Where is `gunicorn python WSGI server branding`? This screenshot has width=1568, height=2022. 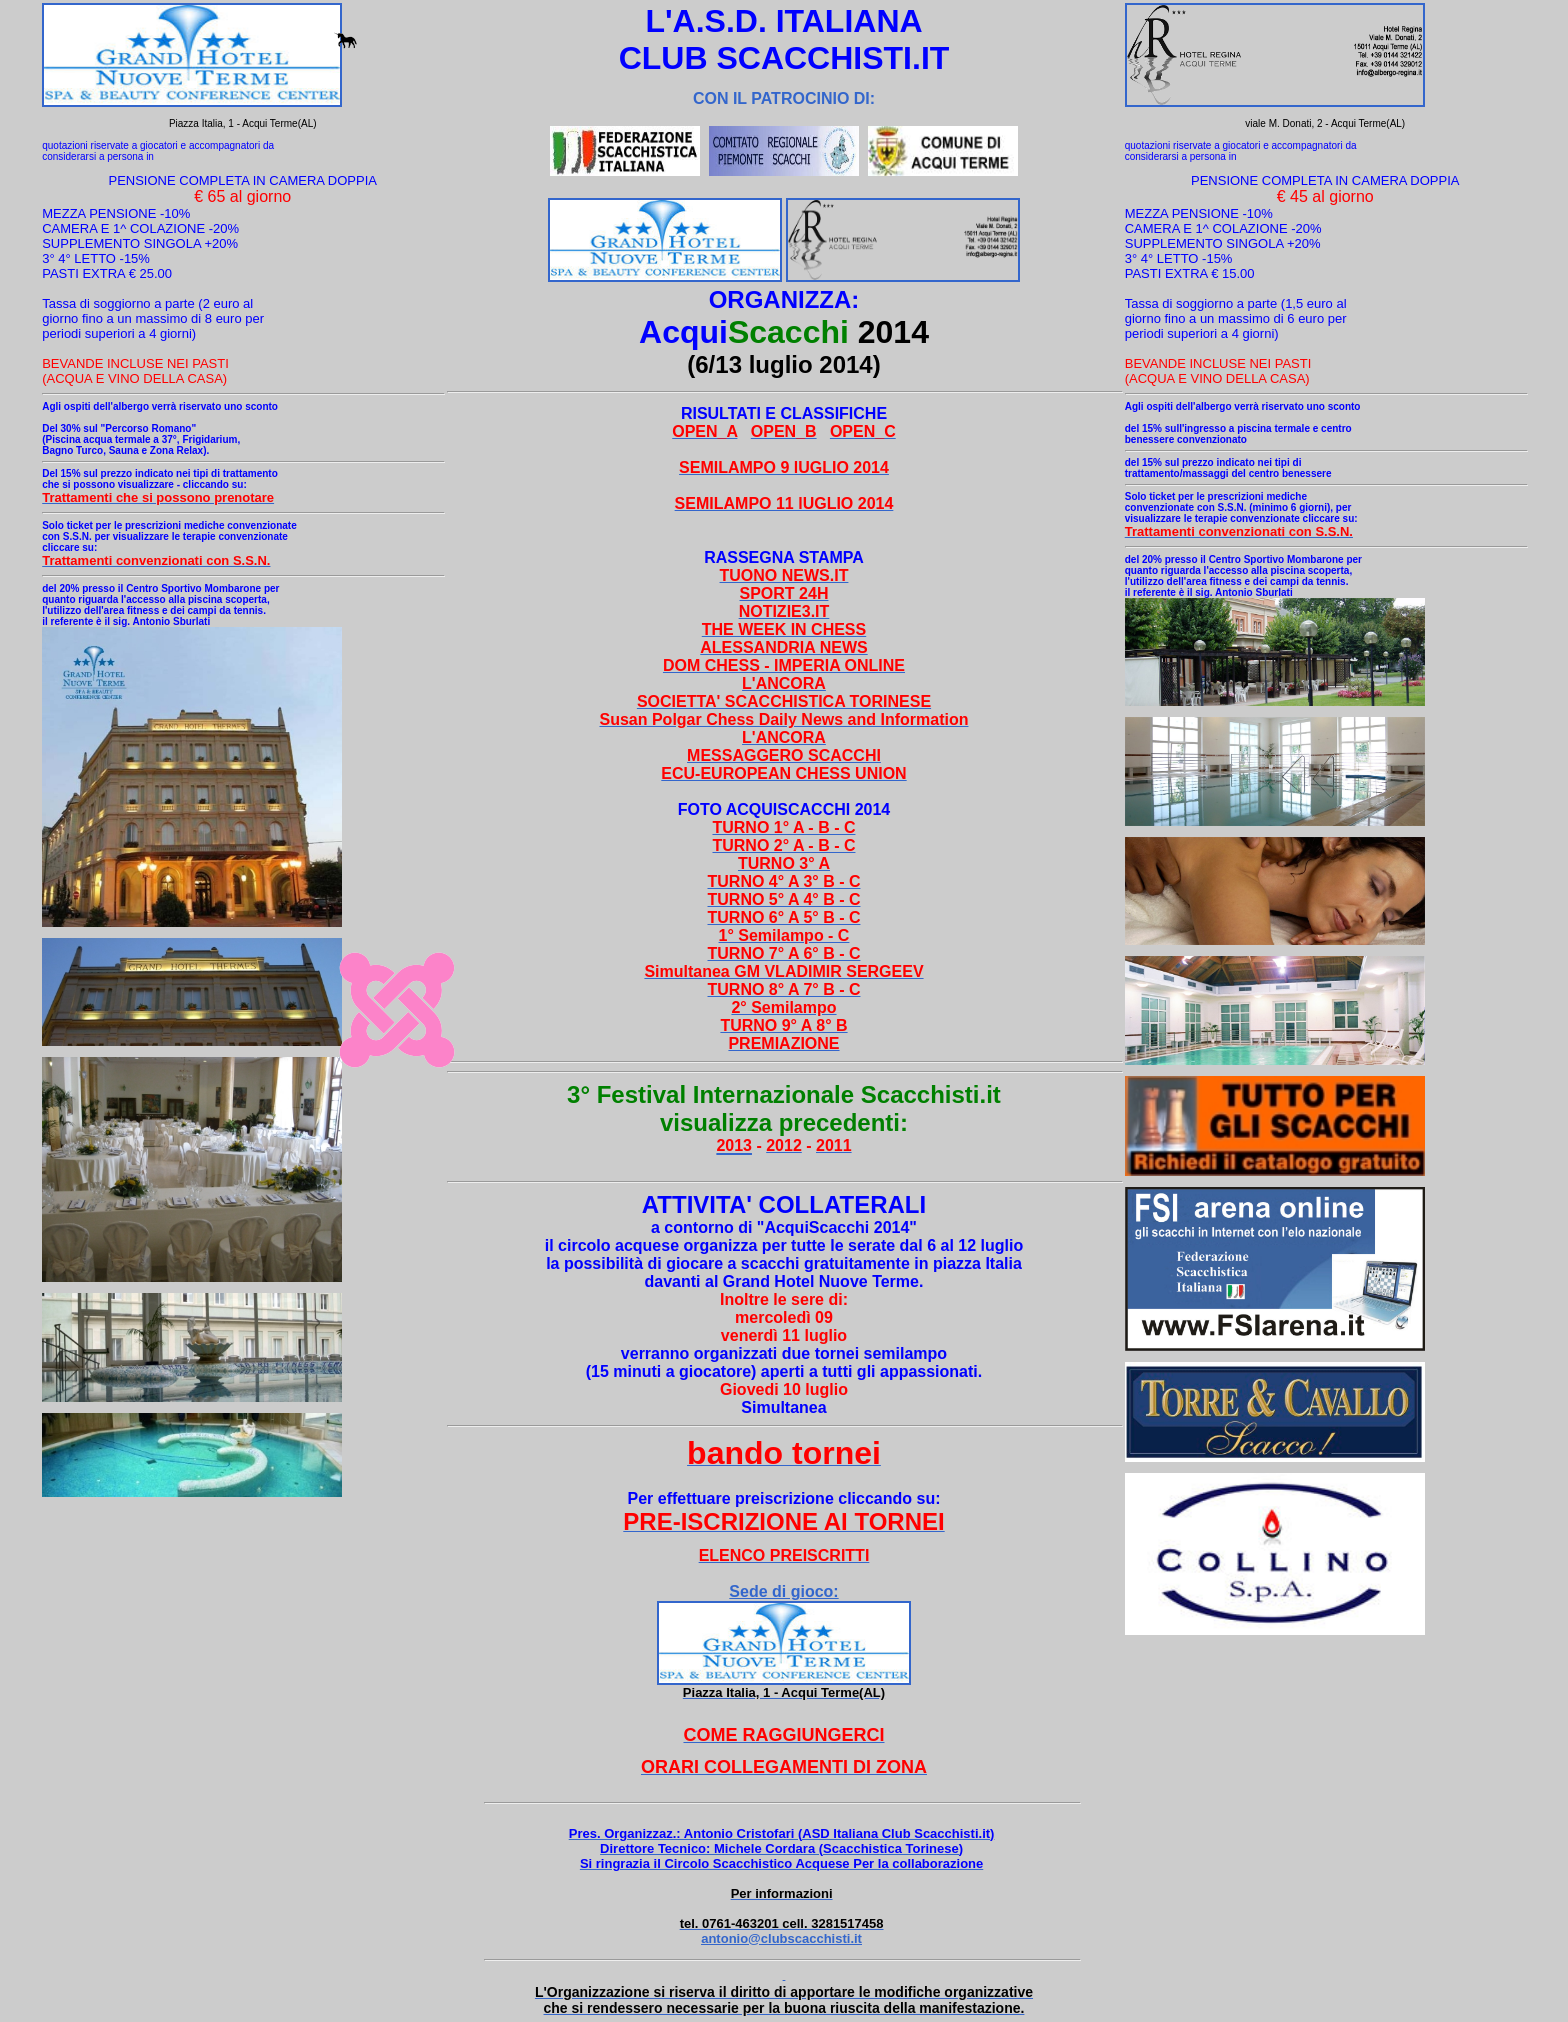 gunicorn python WSGI server branding is located at coordinates (345, 40).